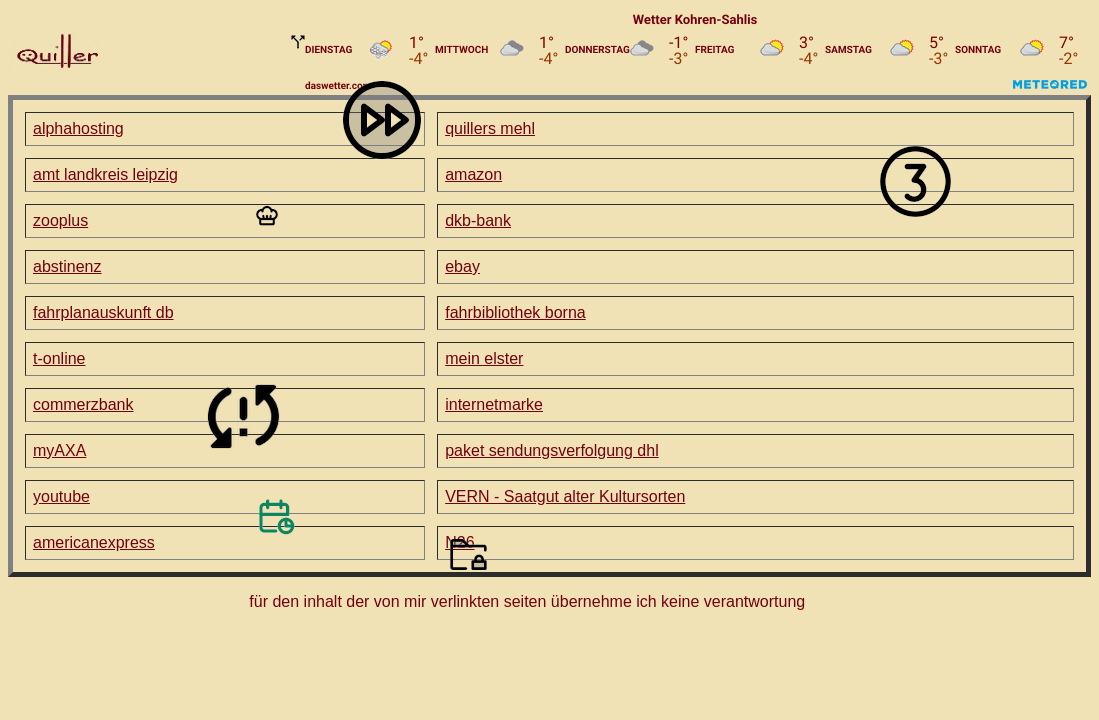 The height and width of the screenshot is (720, 1099). What do you see at coordinates (267, 216) in the screenshot?
I see `access cooking or recipe features` at bounding box center [267, 216].